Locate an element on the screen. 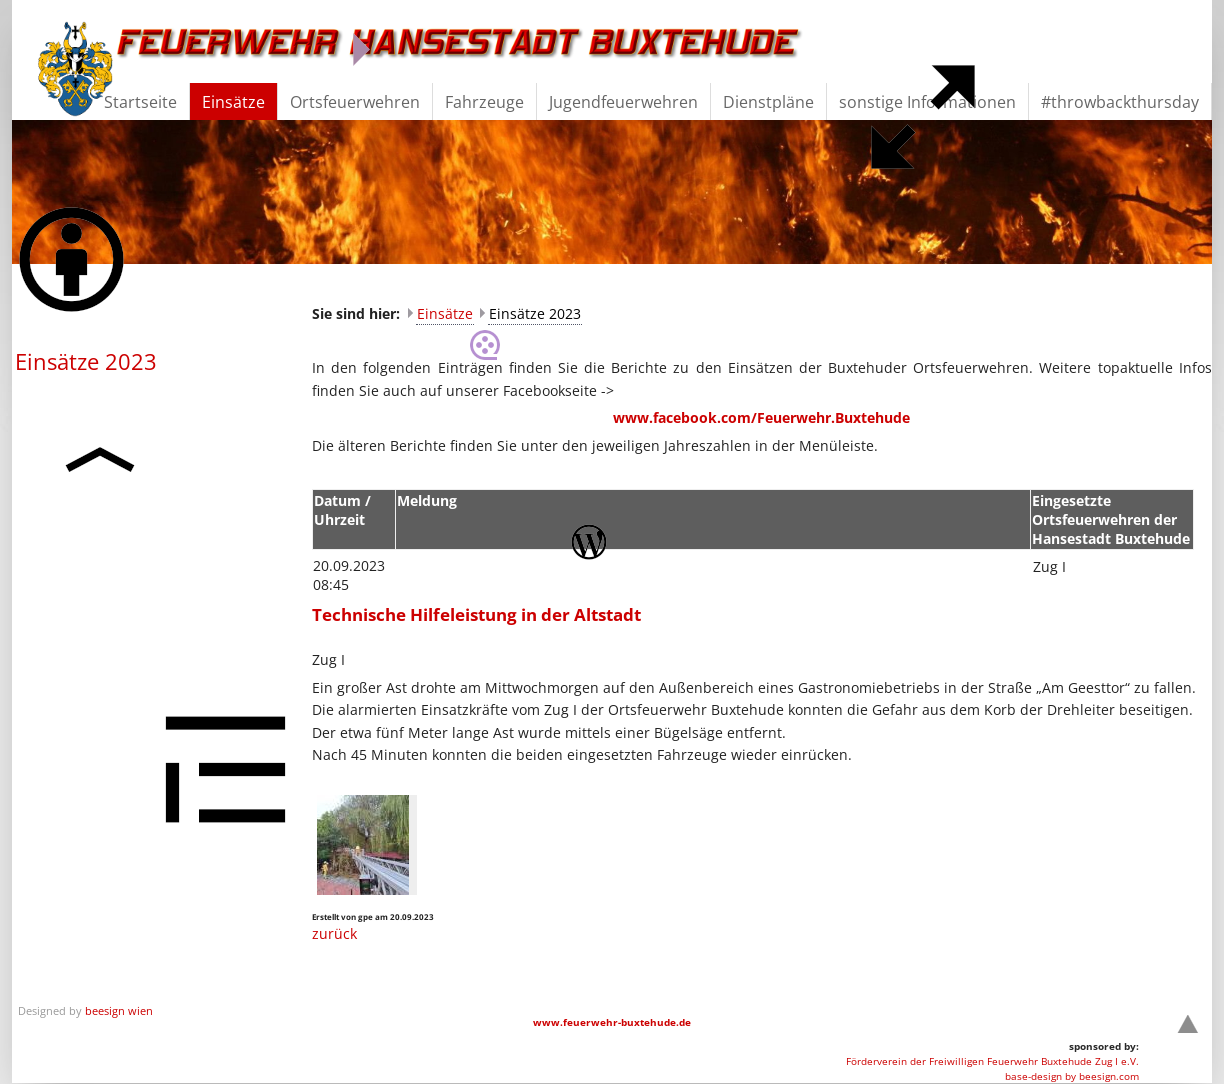  expand content to fullscreen is located at coordinates (923, 117).